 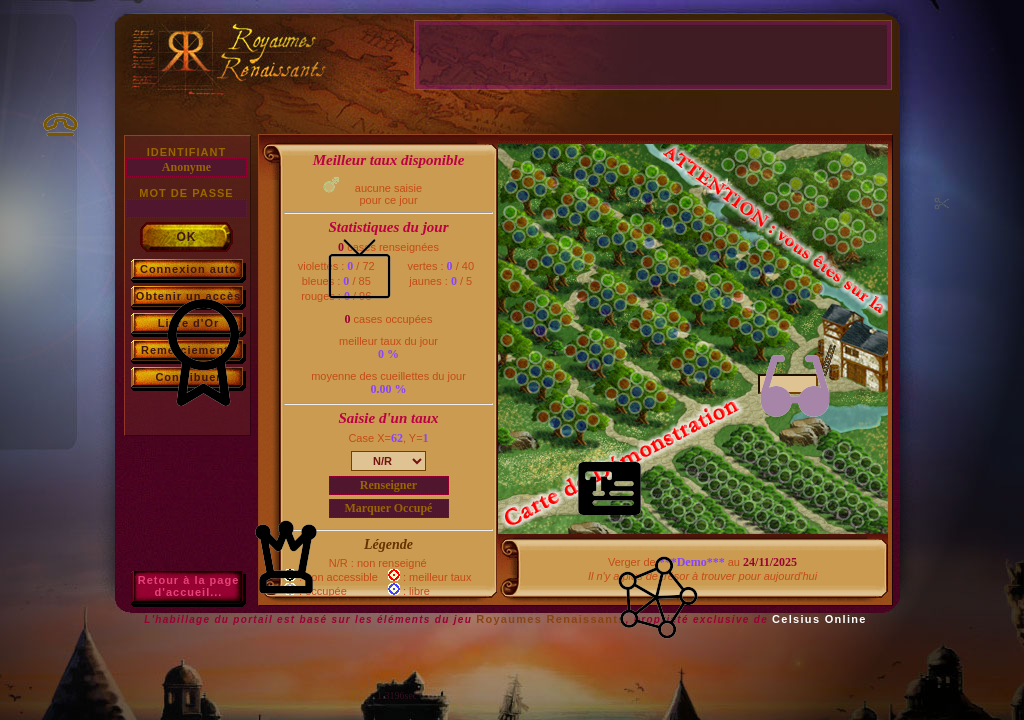 I want to click on read articles from The New York Times, so click(x=609, y=488).